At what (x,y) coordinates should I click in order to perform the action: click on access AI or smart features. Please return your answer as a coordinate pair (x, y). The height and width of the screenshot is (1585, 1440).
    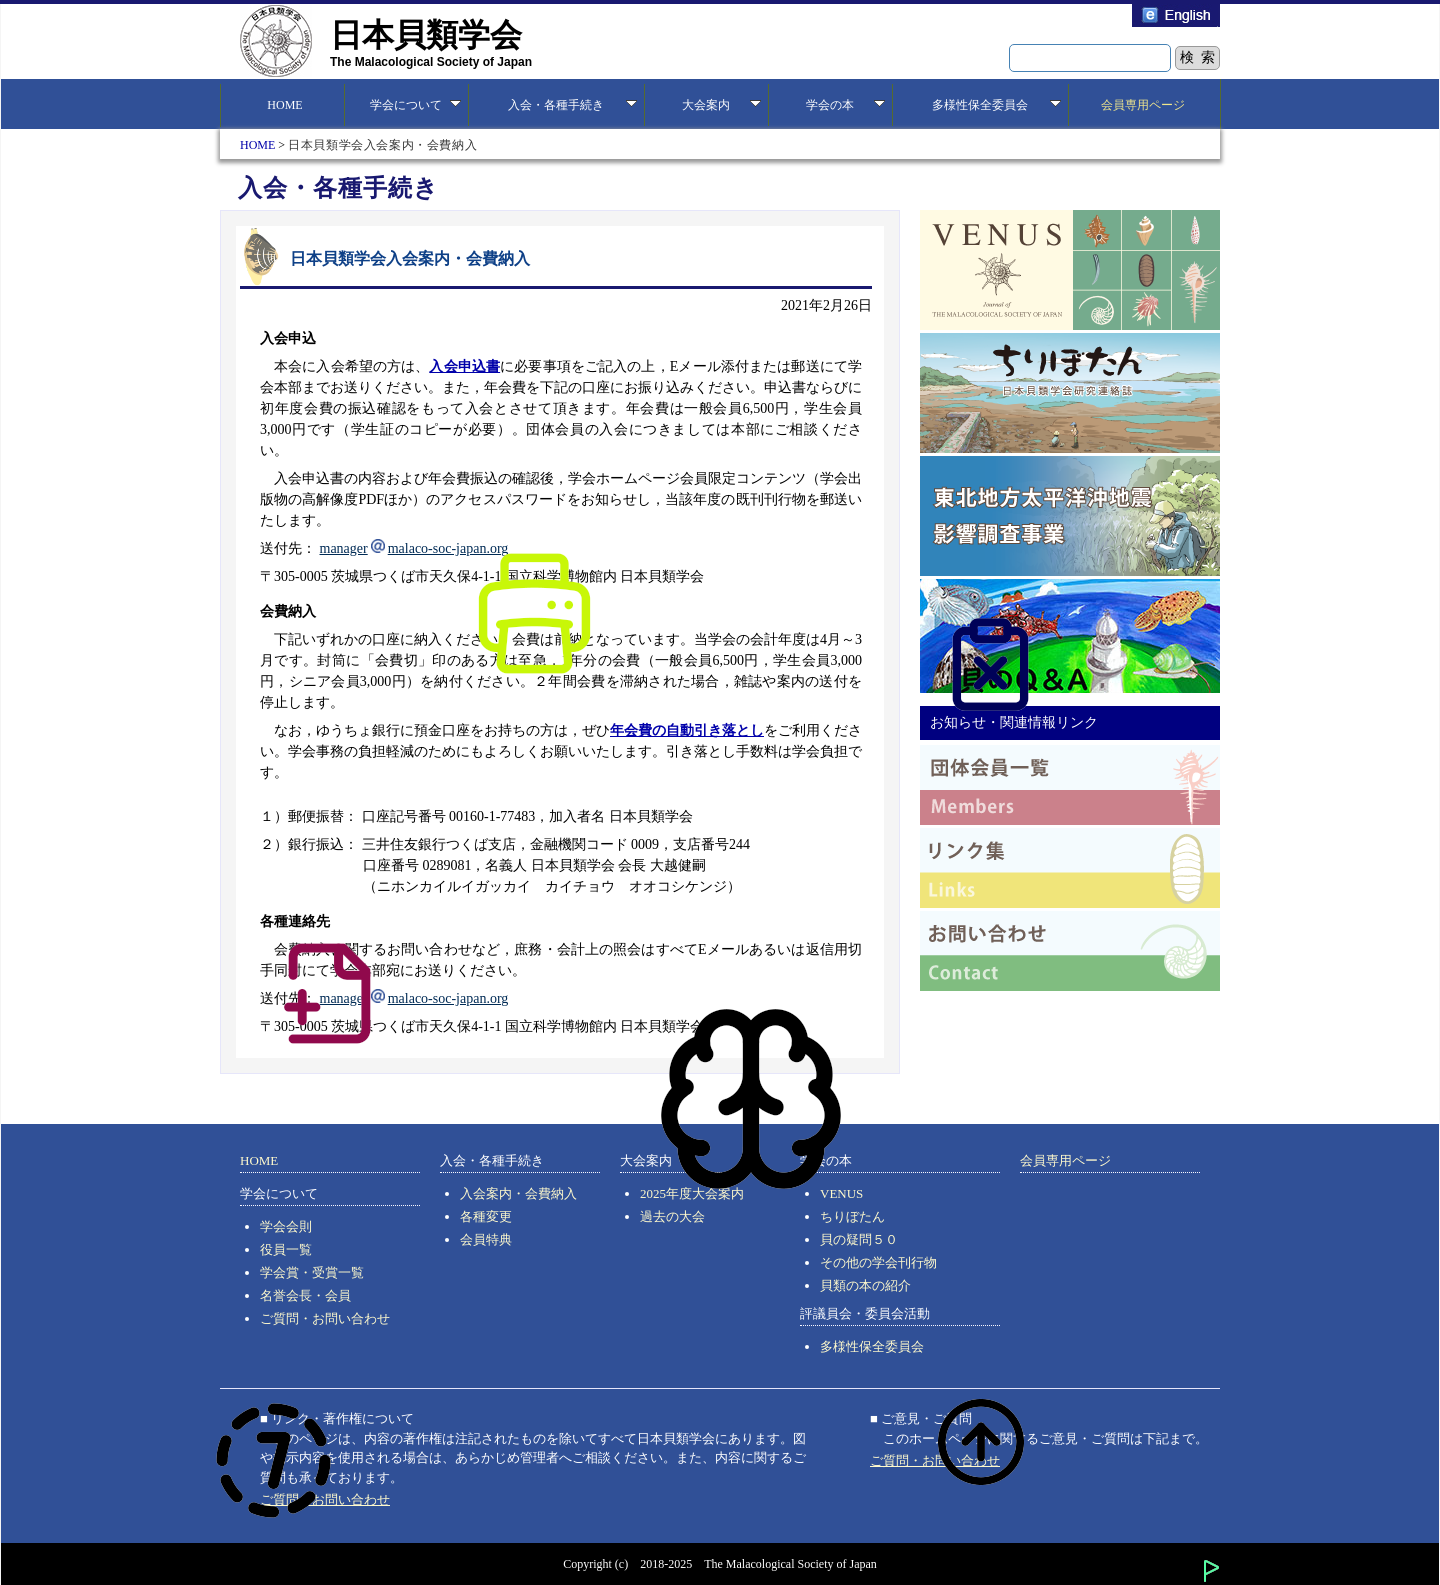
    Looking at the image, I should click on (751, 1099).